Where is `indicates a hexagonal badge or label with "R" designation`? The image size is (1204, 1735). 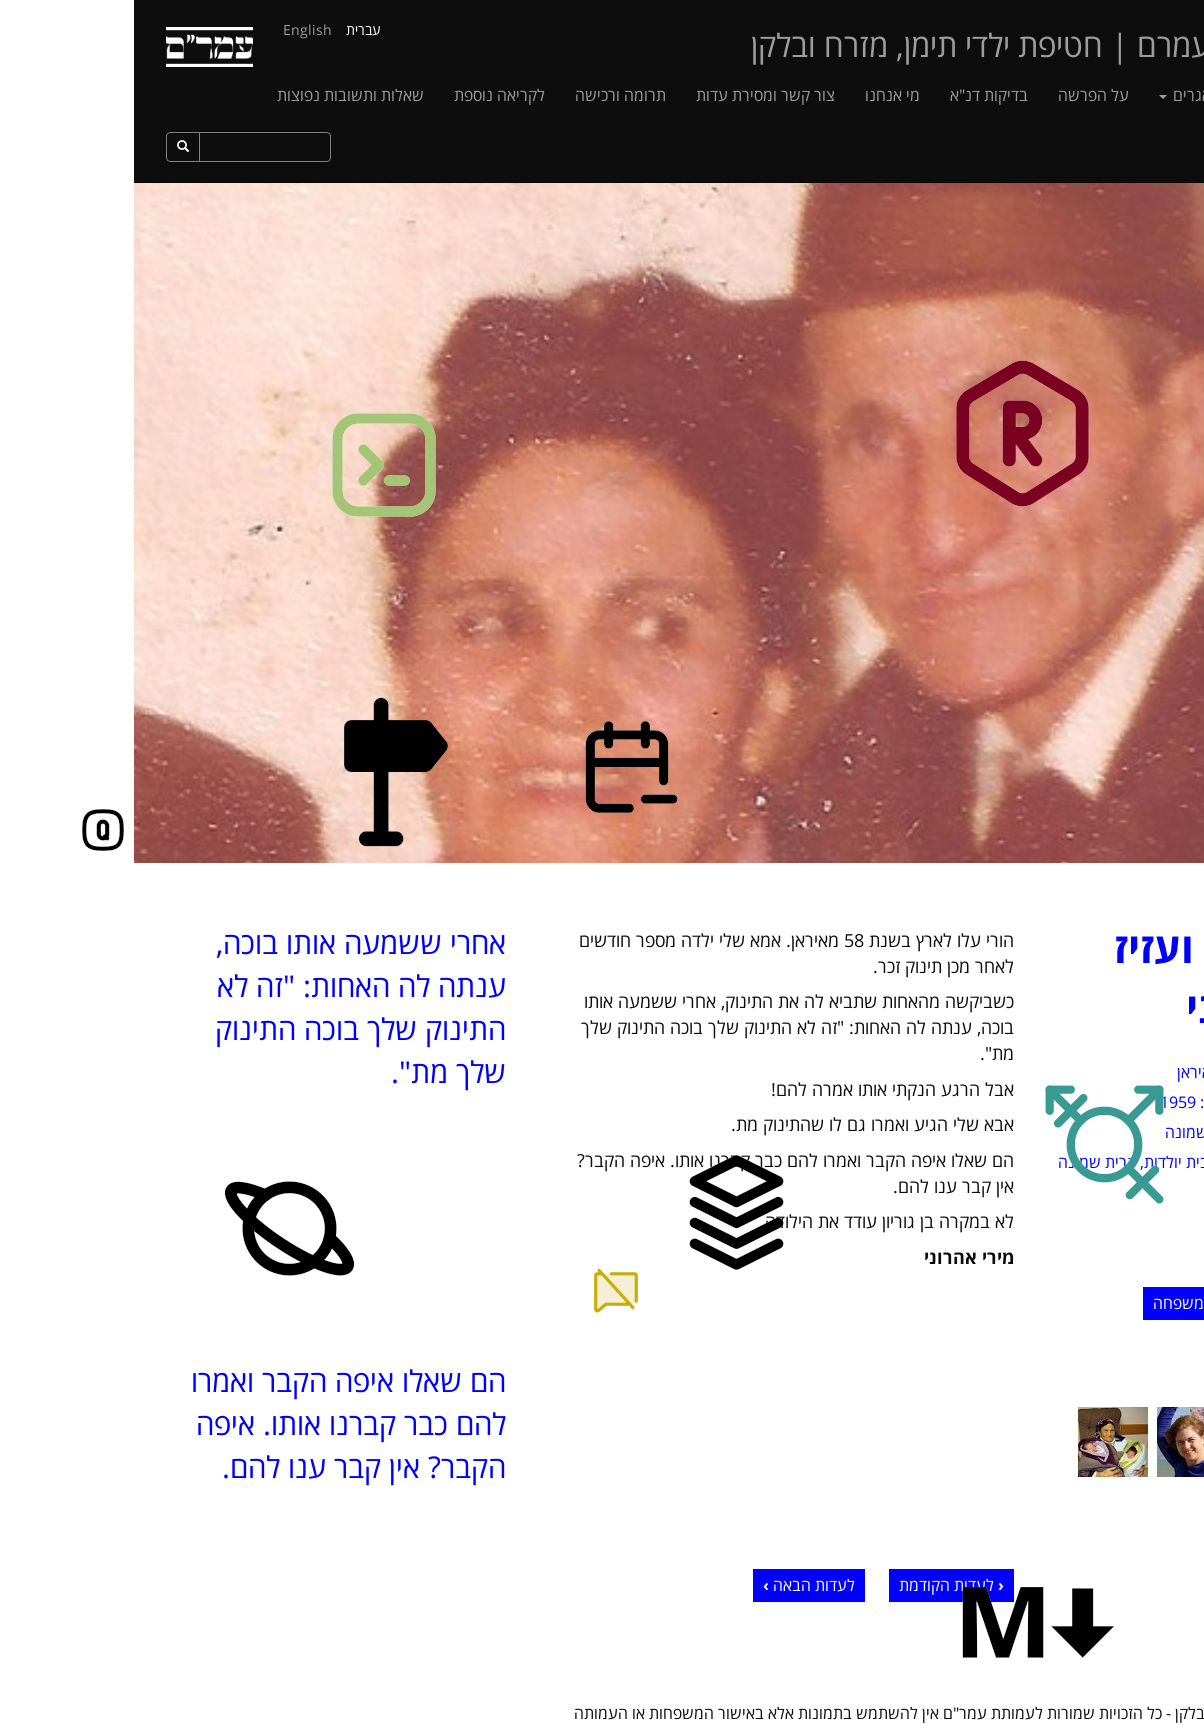 indicates a hexagonal badge or label with "R" designation is located at coordinates (1022, 433).